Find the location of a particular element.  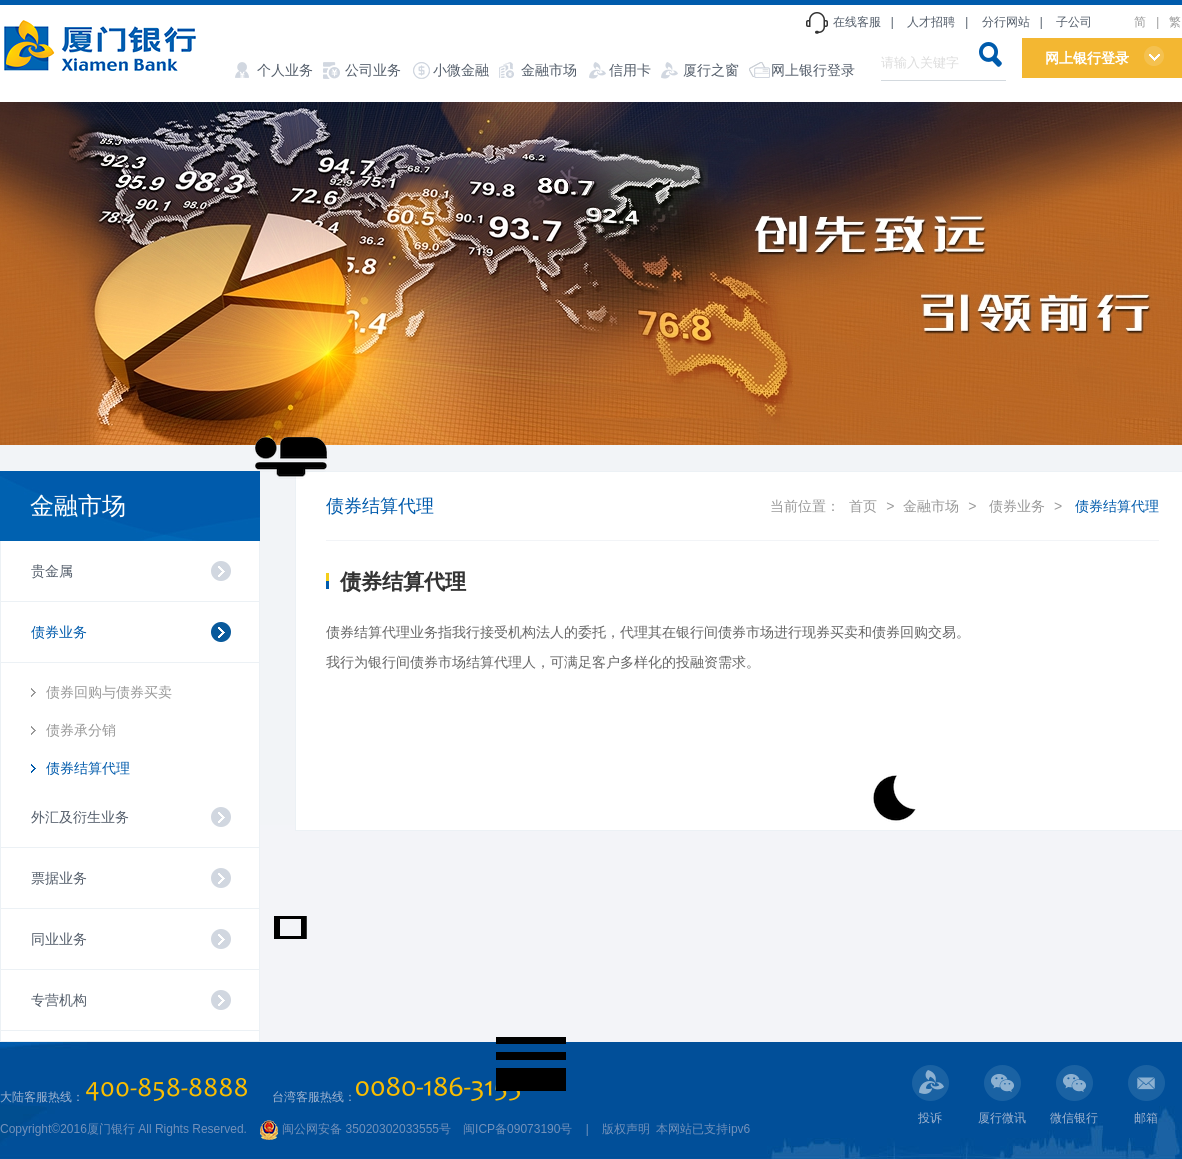

indicates flat-bed seat available on flight is located at coordinates (291, 455).